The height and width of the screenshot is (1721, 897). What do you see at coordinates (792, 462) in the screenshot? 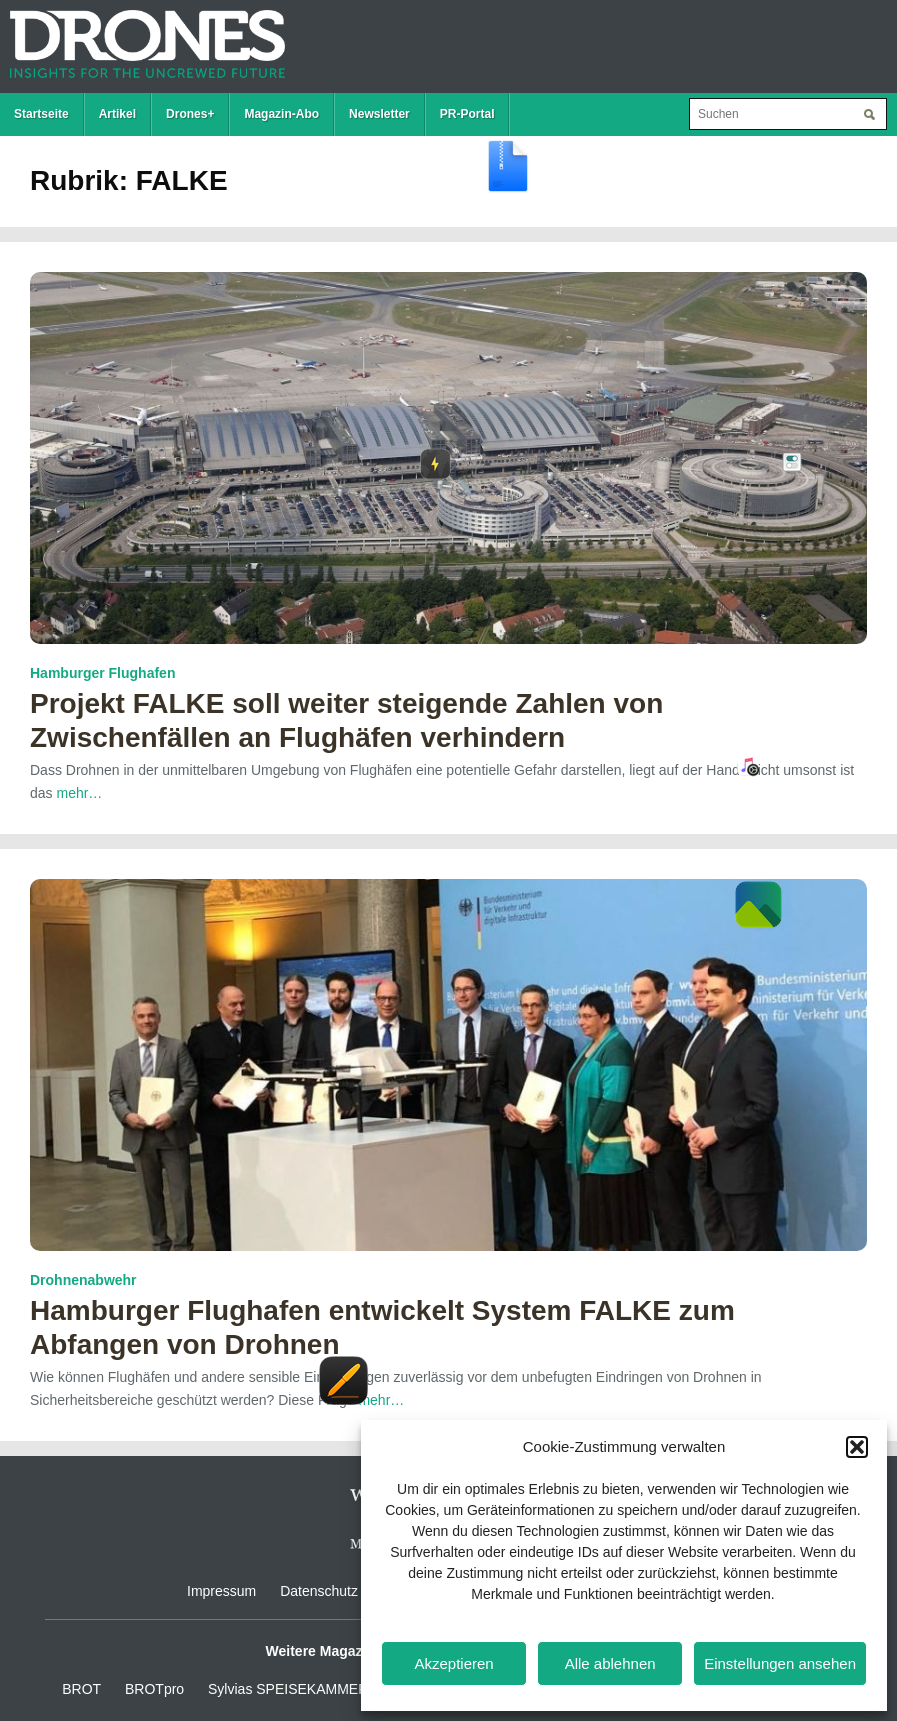
I see `open gnome tweaks settings` at bounding box center [792, 462].